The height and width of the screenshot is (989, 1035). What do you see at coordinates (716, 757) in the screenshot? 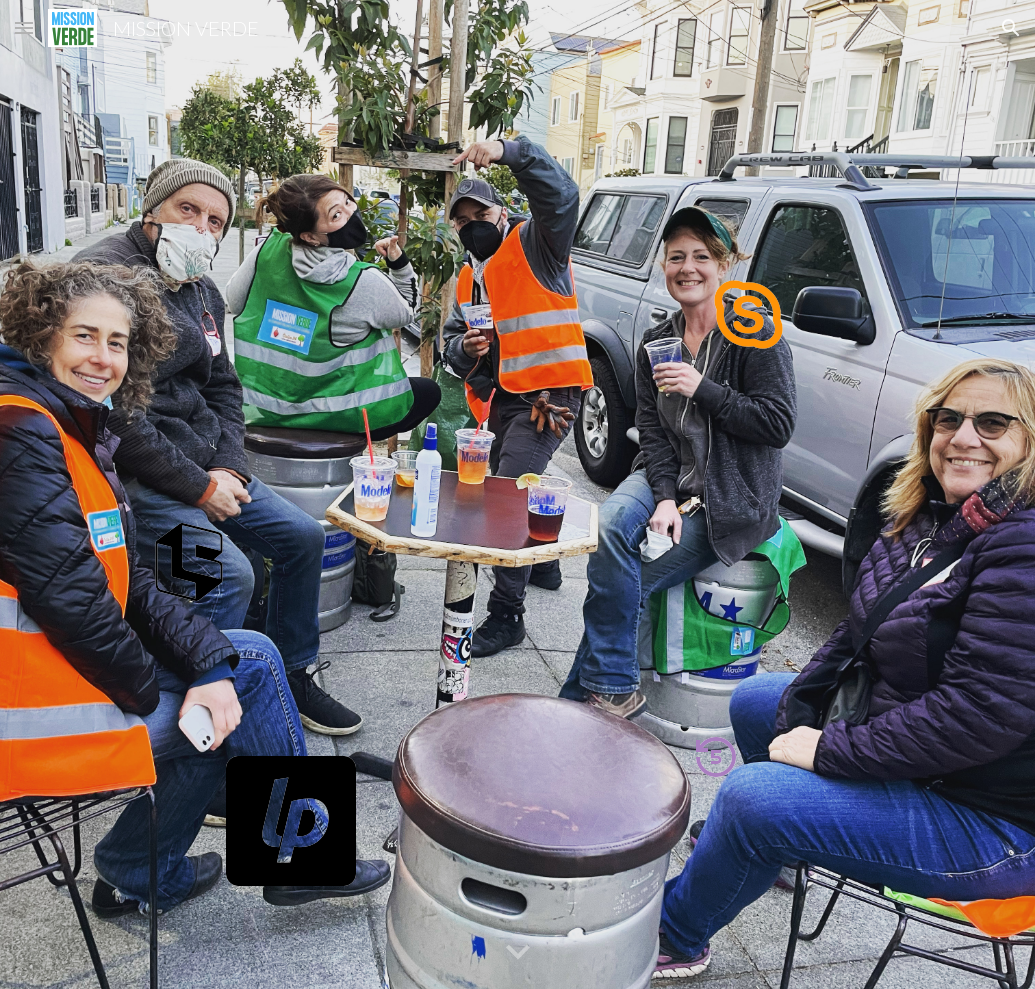
I see `skip back 5 seconds in media playback` at bounding box center [716, 757].